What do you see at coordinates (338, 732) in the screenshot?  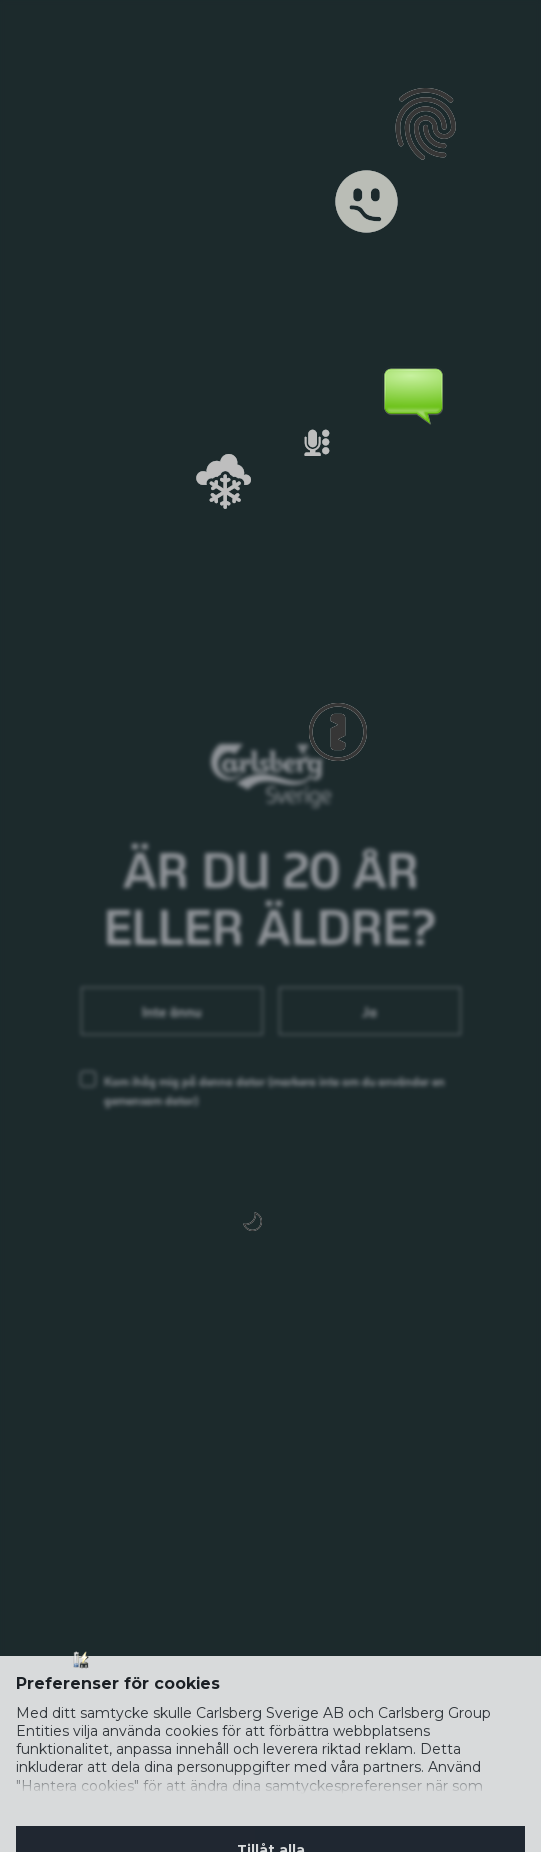 I see `access password manager` at bounding box center [338, 732].